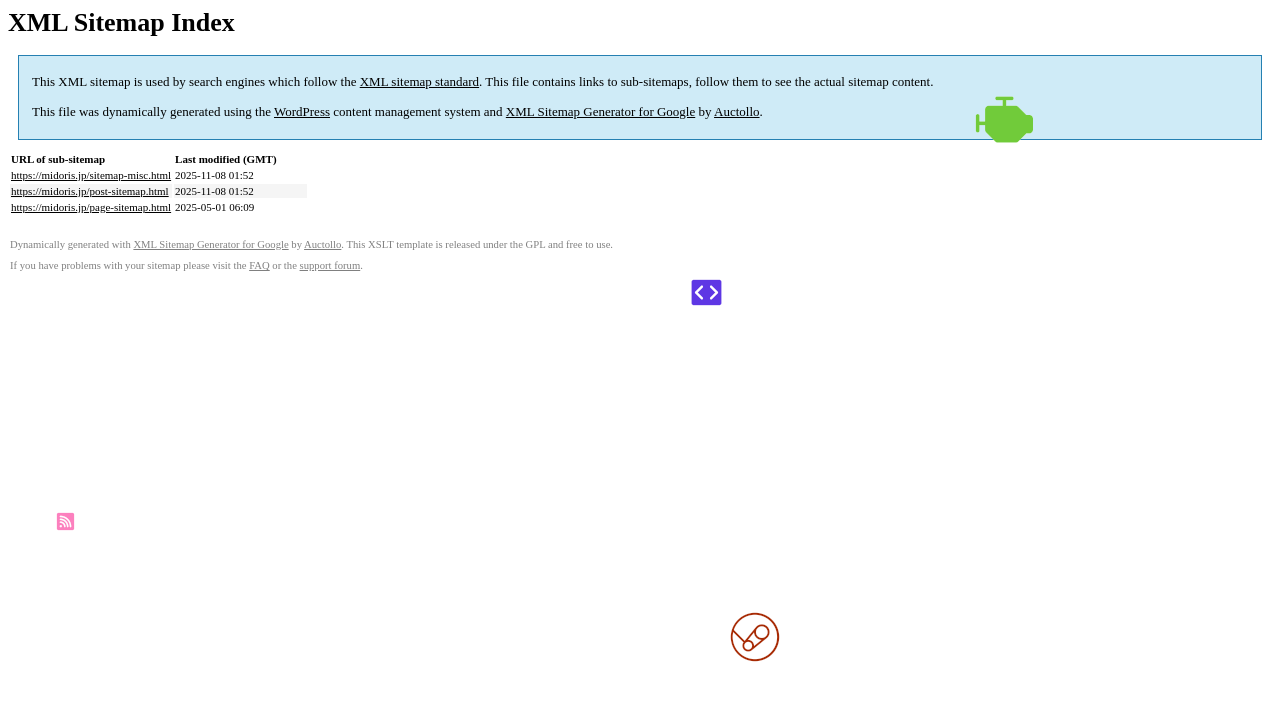 The height and width of the screenshot is (720, 1280). I want to click on open steam gaming platform, so click(755, 637).